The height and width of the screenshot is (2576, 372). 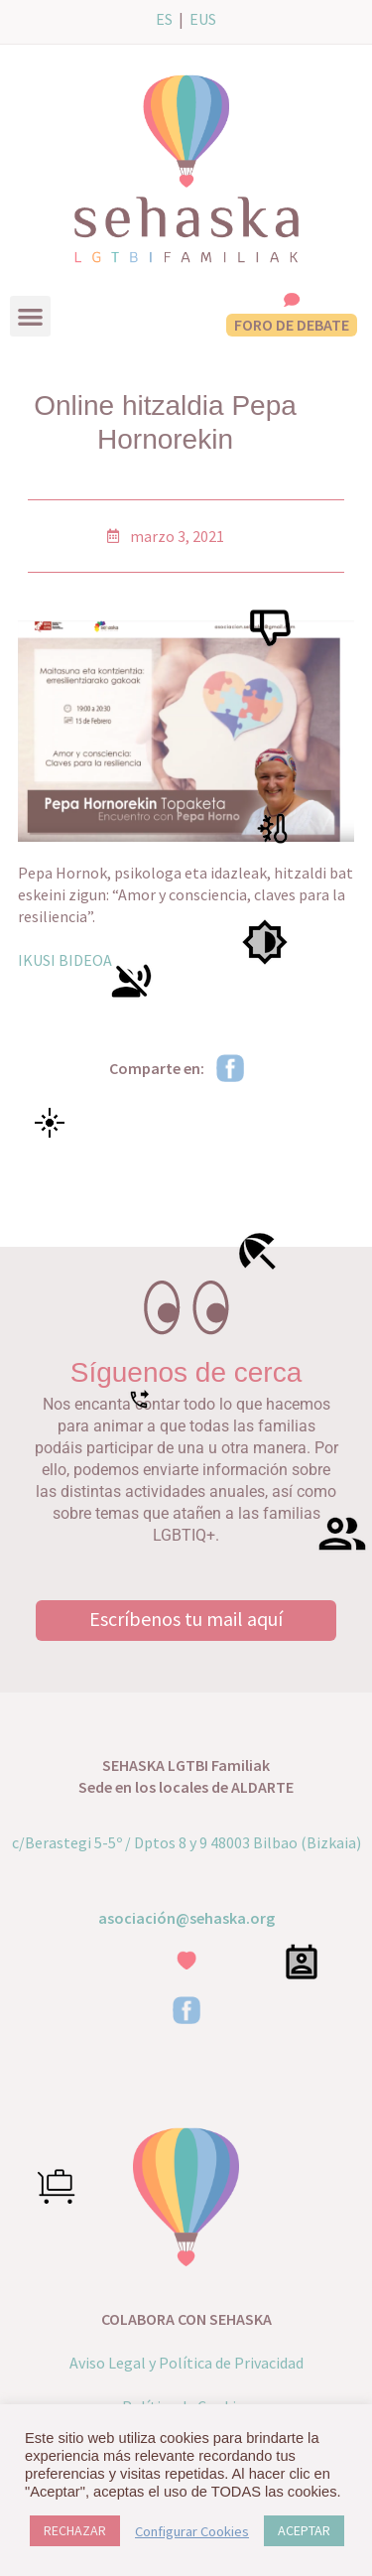 What do you see at coordinates (50, 1123) in the screenshot?
I see `add lens flare effect to image` at bounding box center [50, 1123].